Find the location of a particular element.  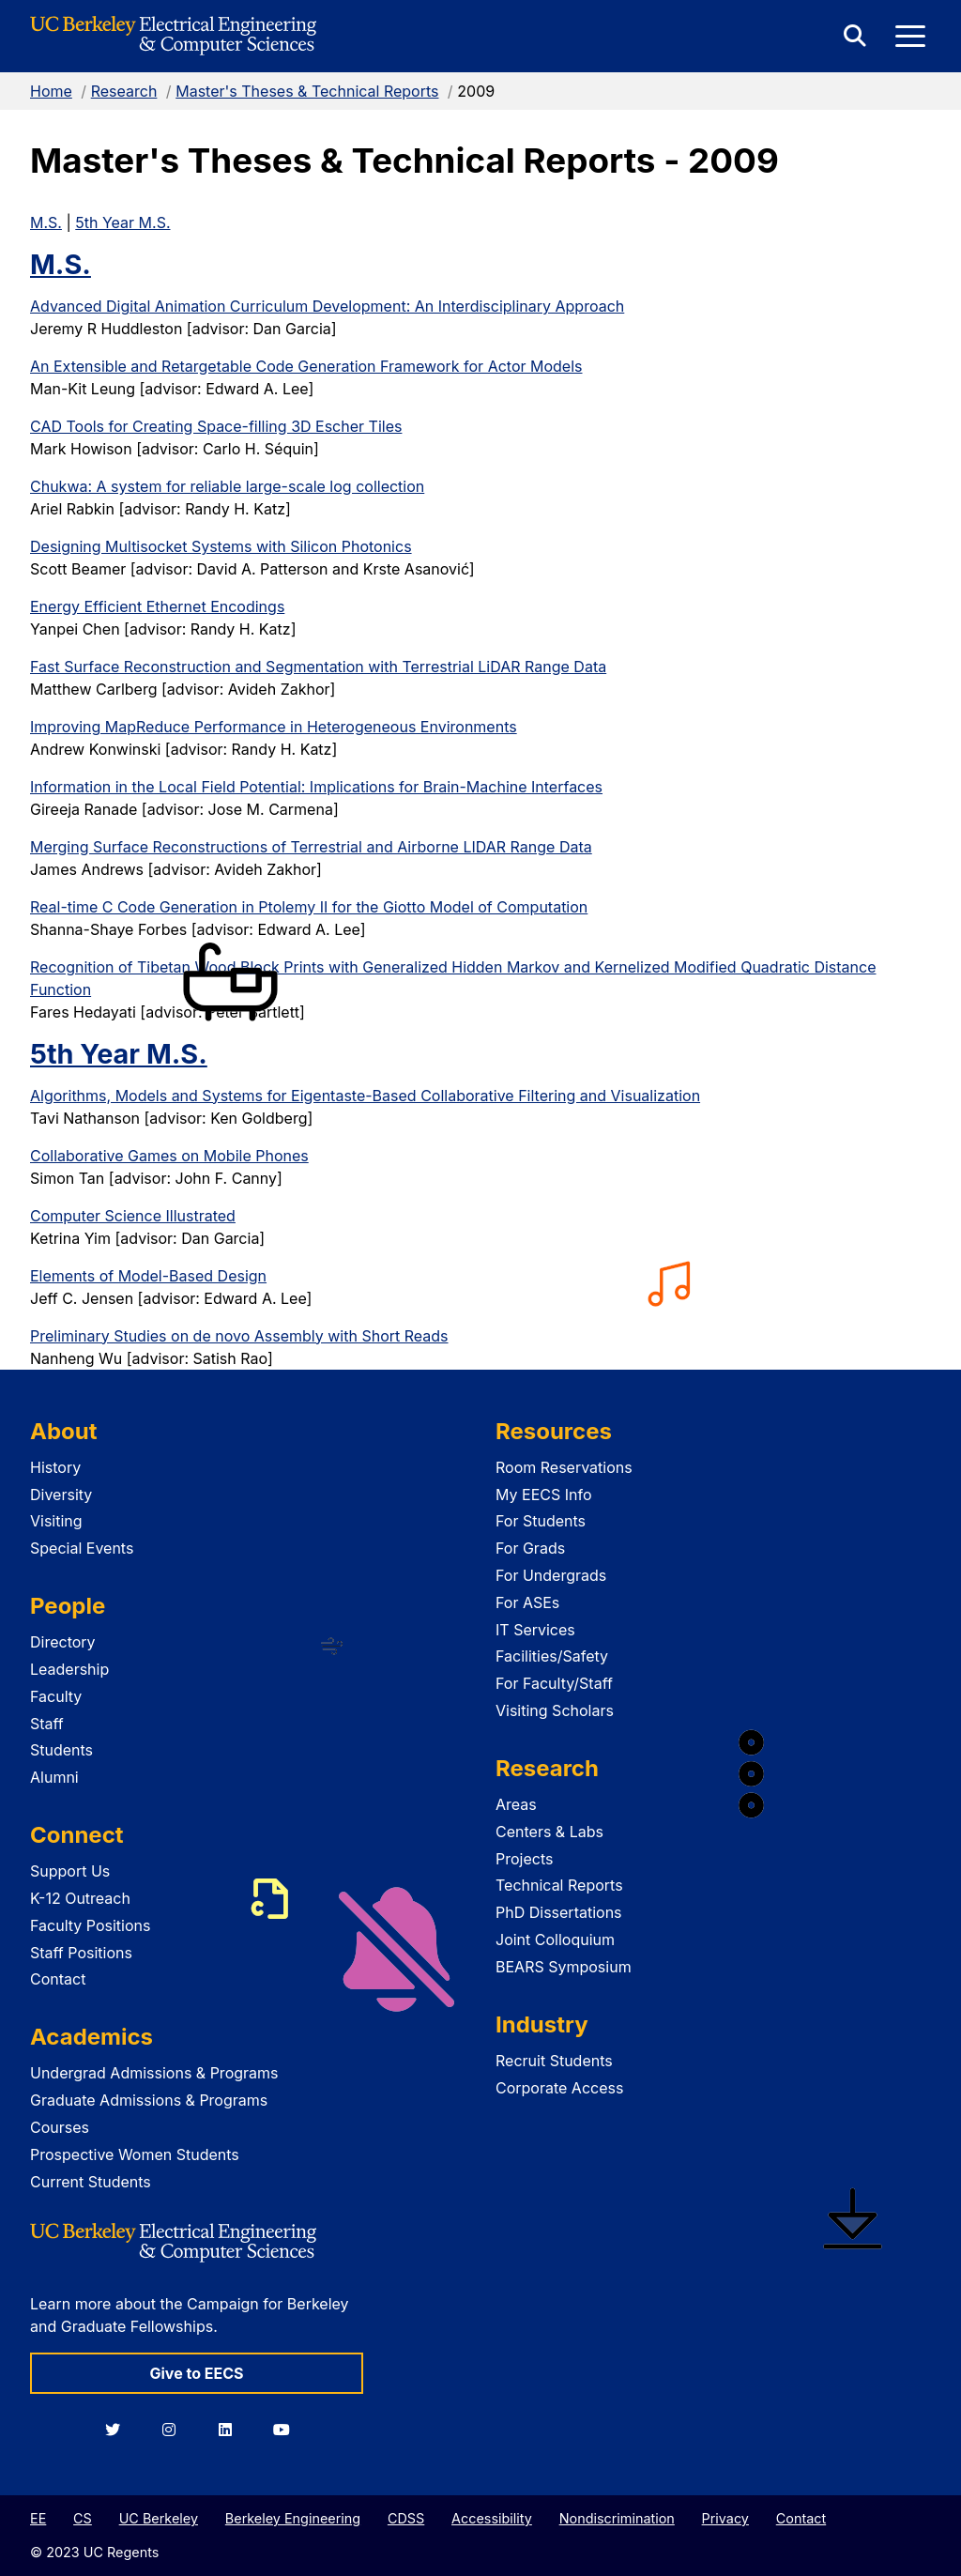

mute or disable notifications is located at coordinates (396, 1949).